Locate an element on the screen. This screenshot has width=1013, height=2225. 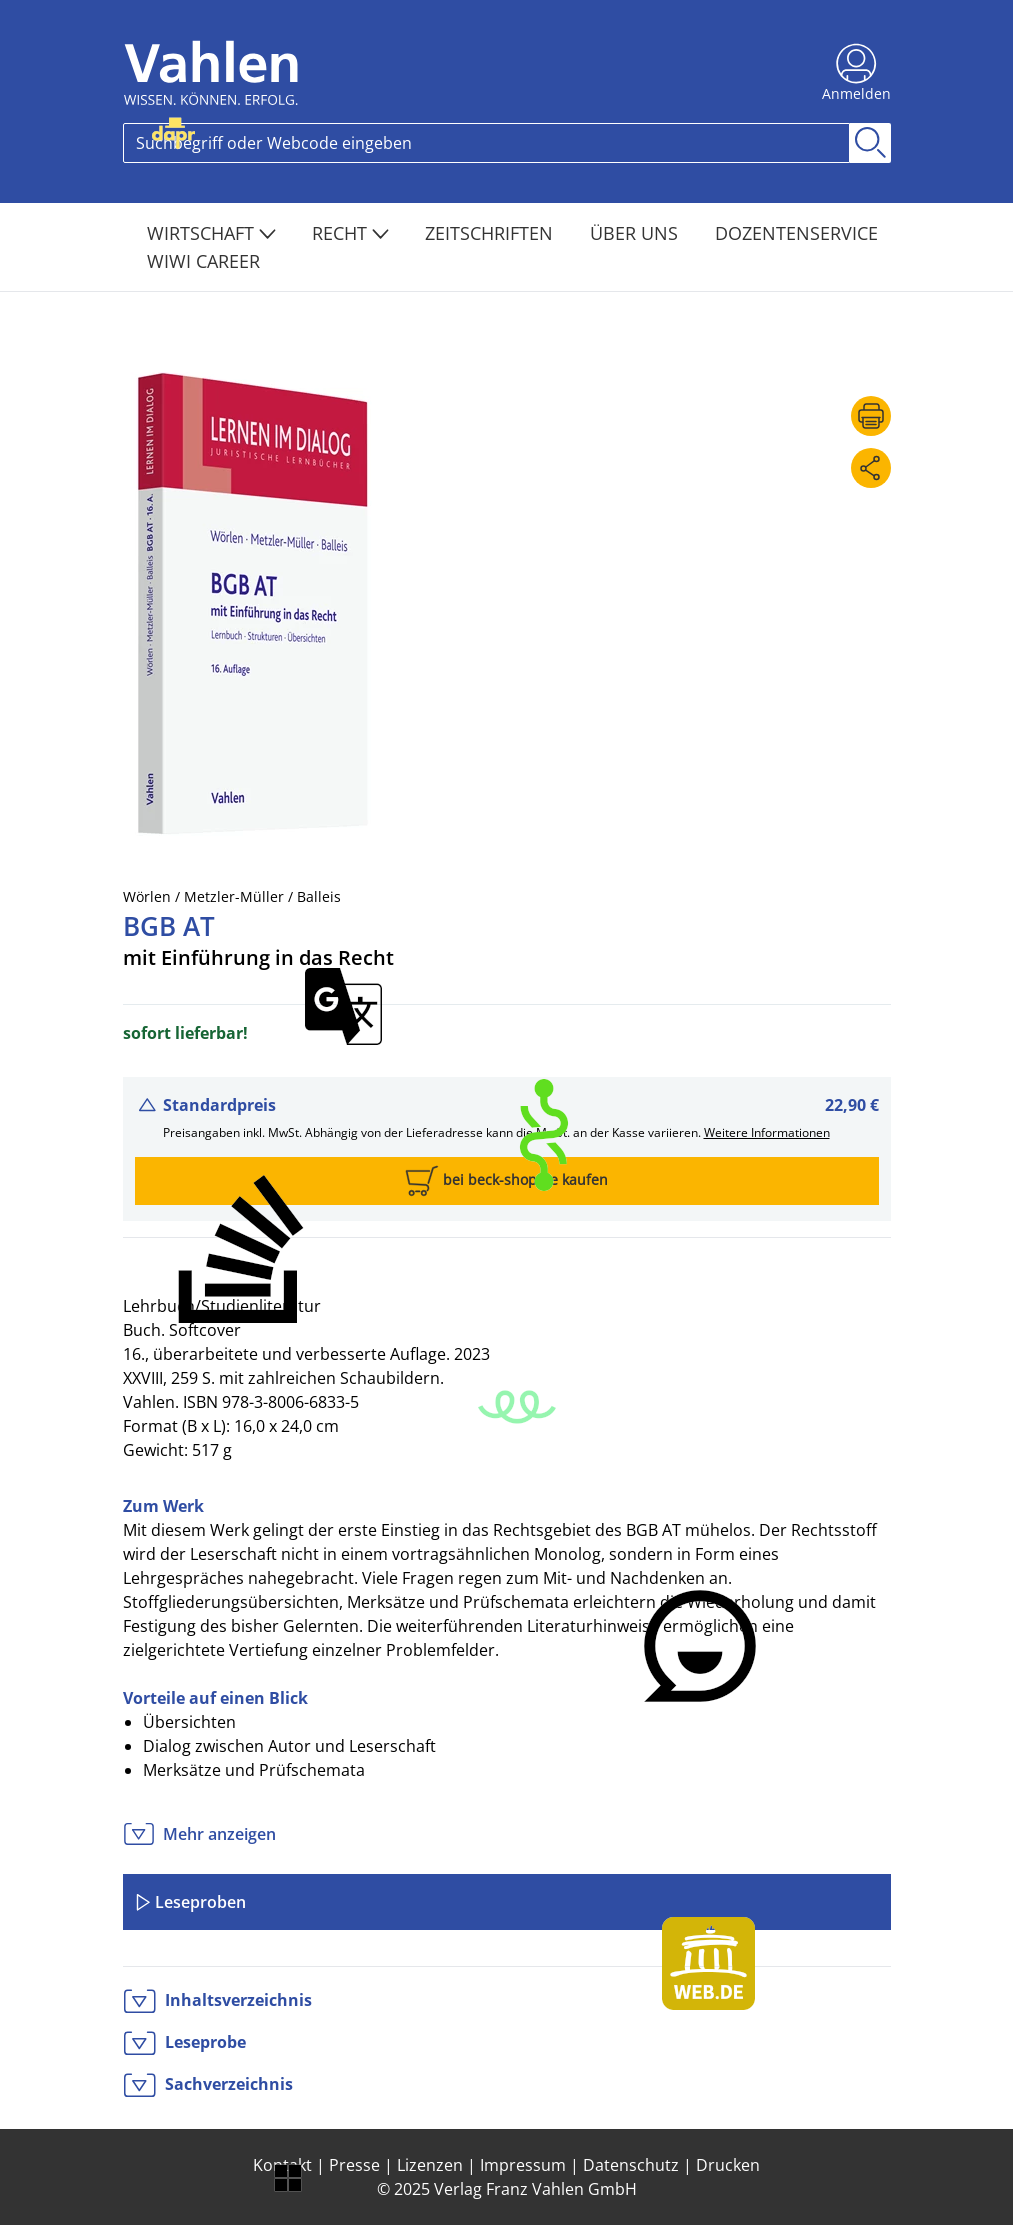
visit teespring storefront is located at coordinates (517, 1407).